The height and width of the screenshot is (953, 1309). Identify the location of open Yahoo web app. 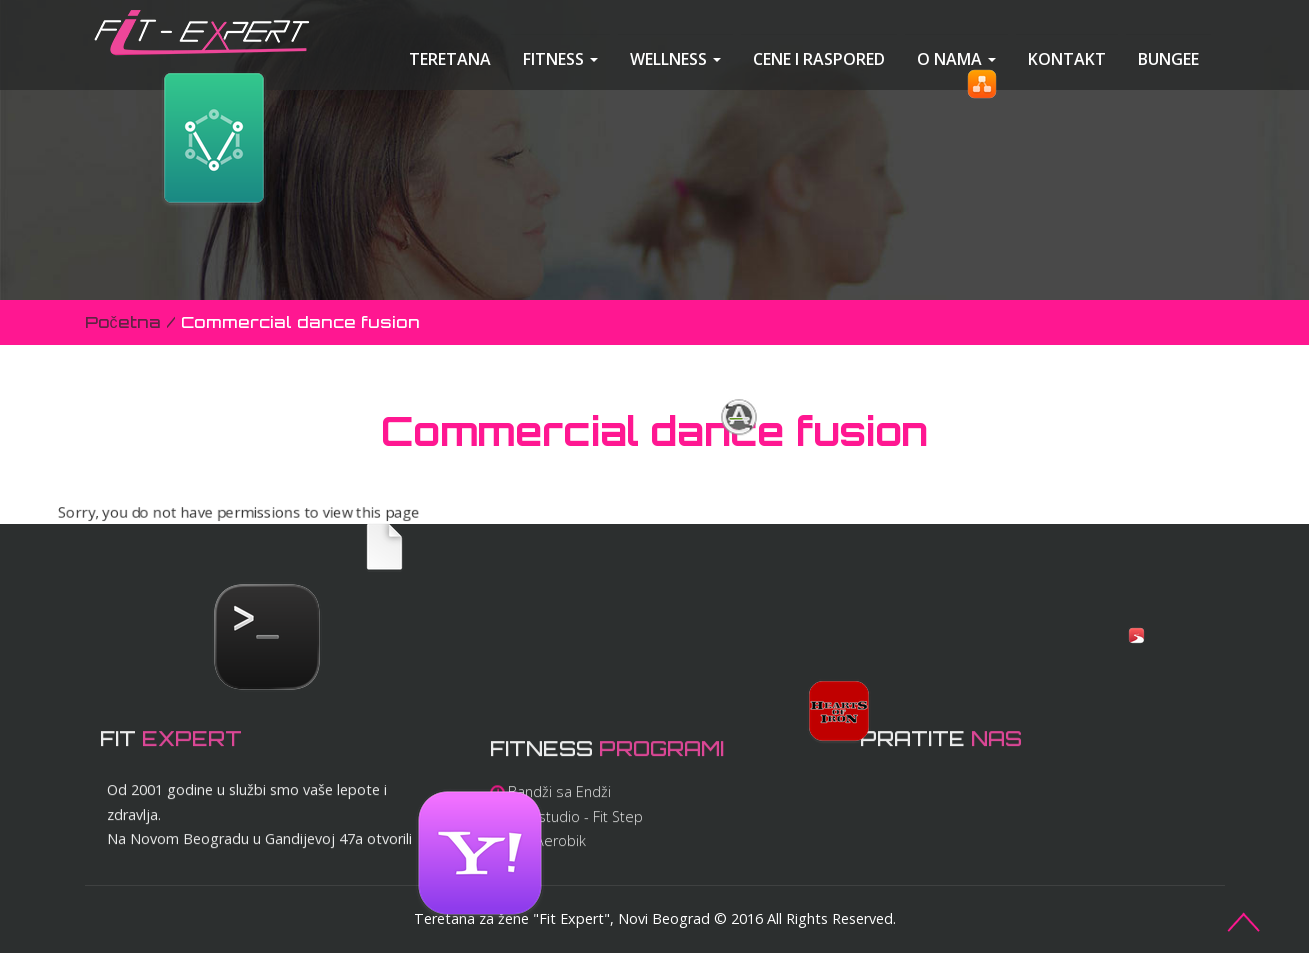
(480, 853).